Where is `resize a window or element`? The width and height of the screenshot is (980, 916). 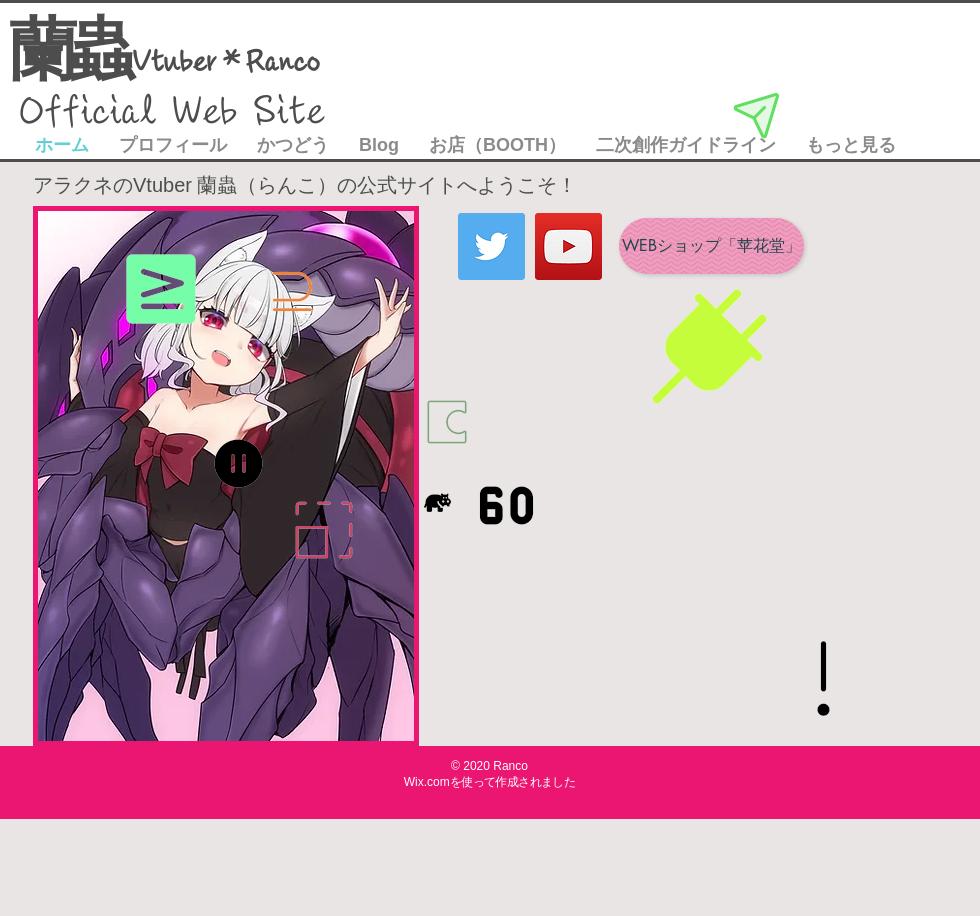
resize a window or element is located at coordinates (324, 530).